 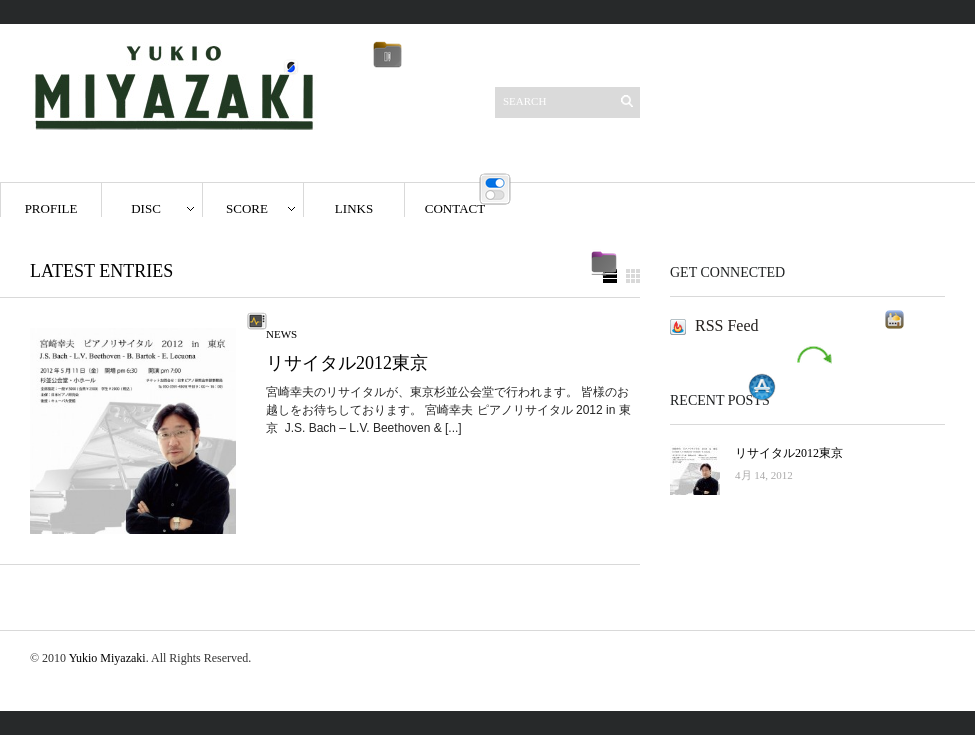 I want to click on redo the last undone action, so click(x=813, y=354).